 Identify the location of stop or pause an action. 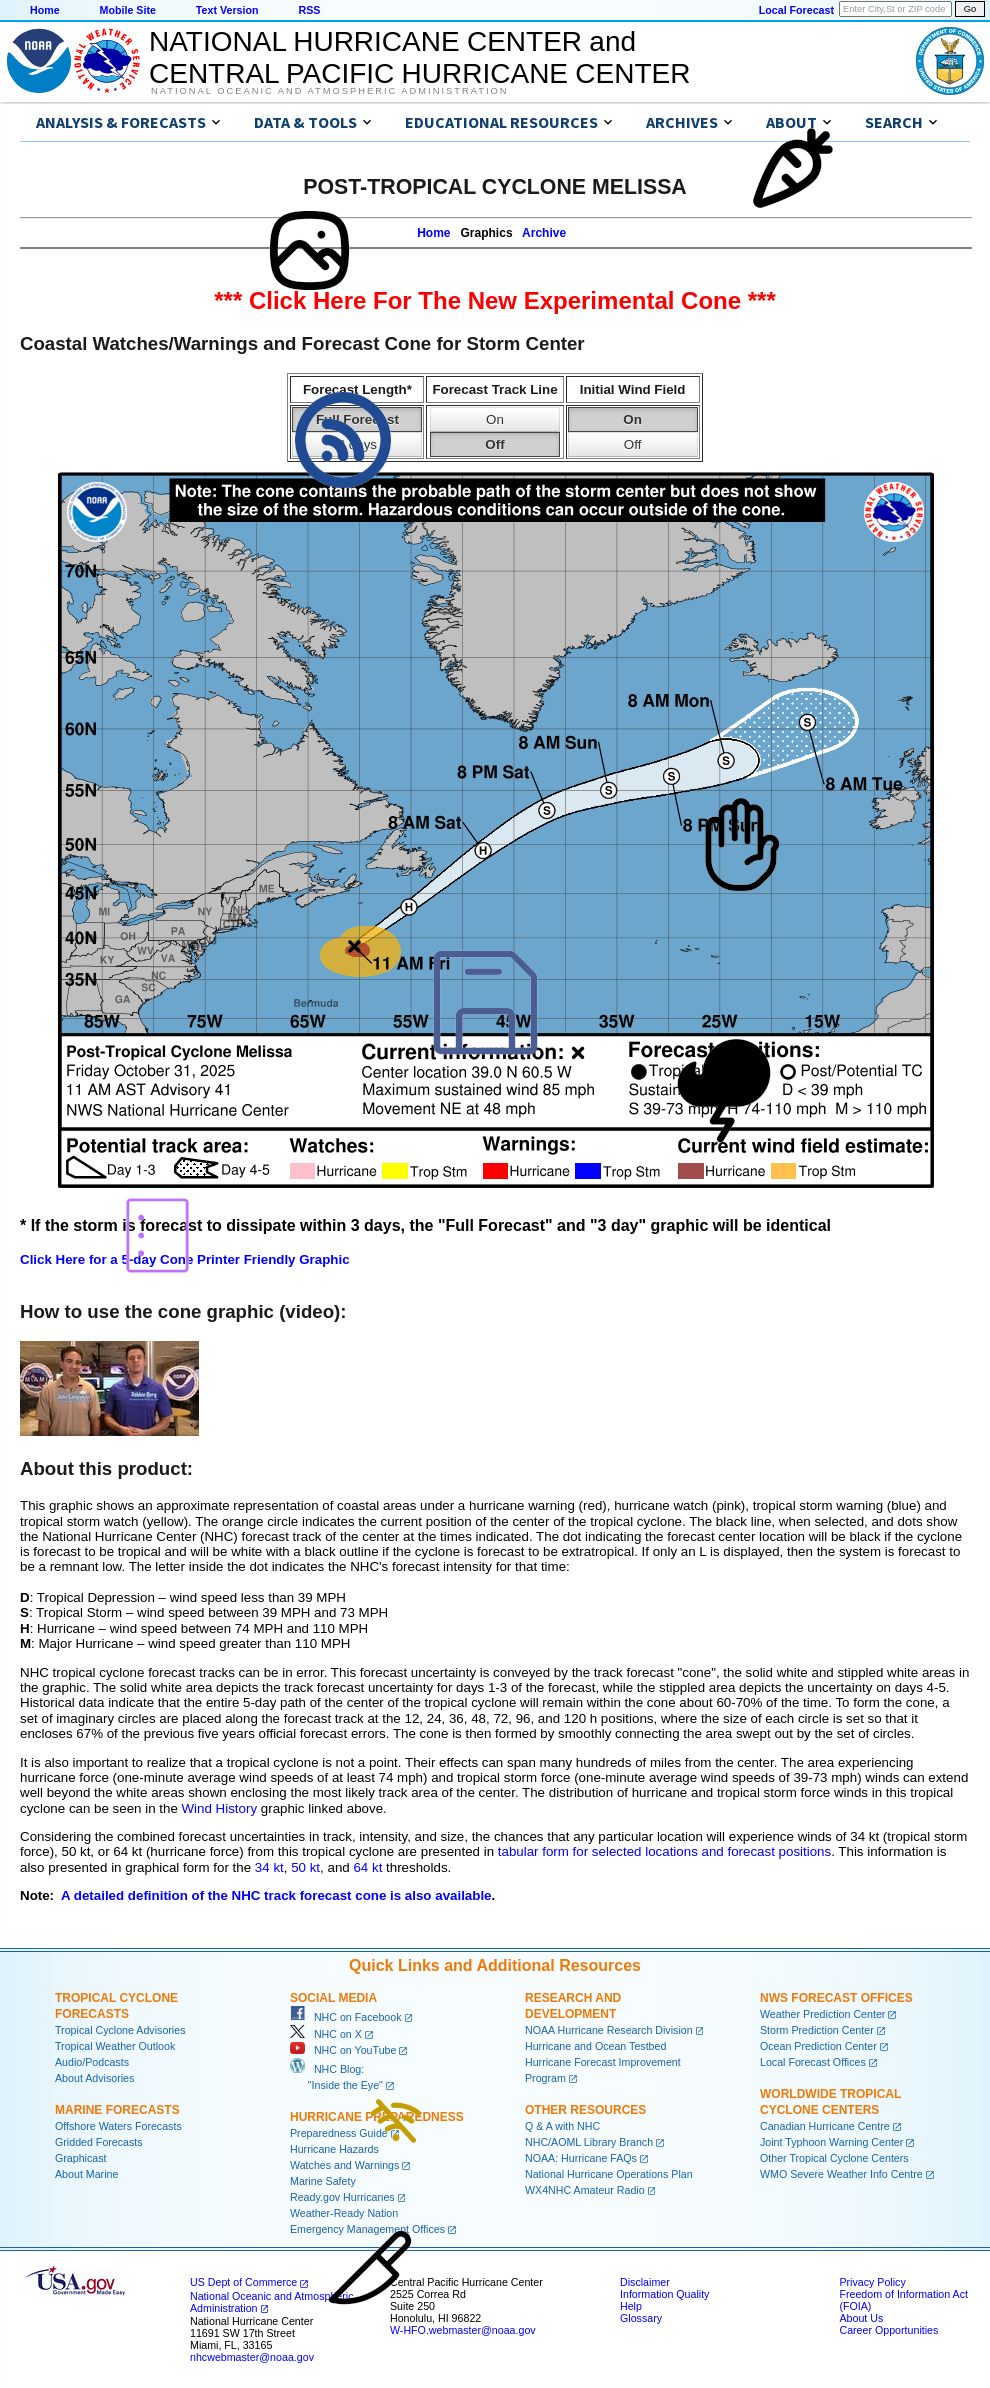
(742, 844).